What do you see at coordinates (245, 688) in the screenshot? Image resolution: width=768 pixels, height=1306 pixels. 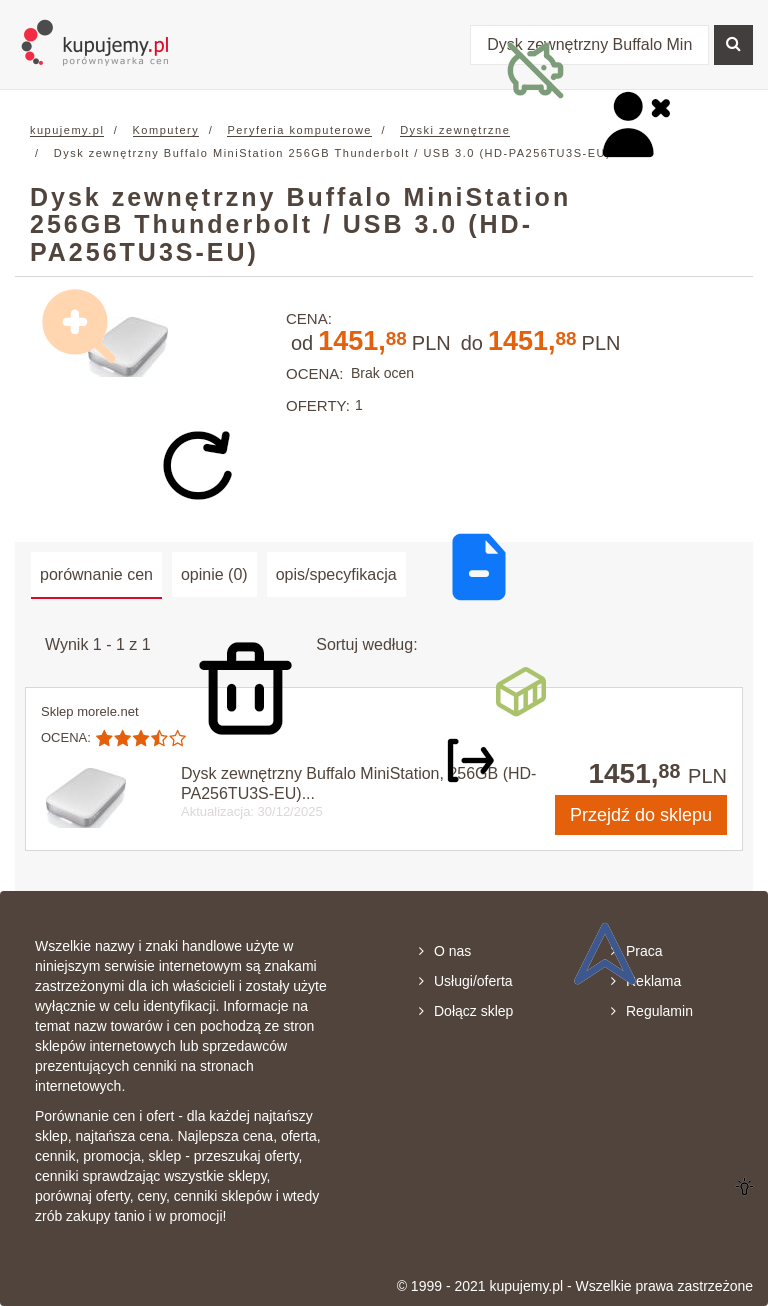 I see `delete selected item` at bounding box center [245, 688].